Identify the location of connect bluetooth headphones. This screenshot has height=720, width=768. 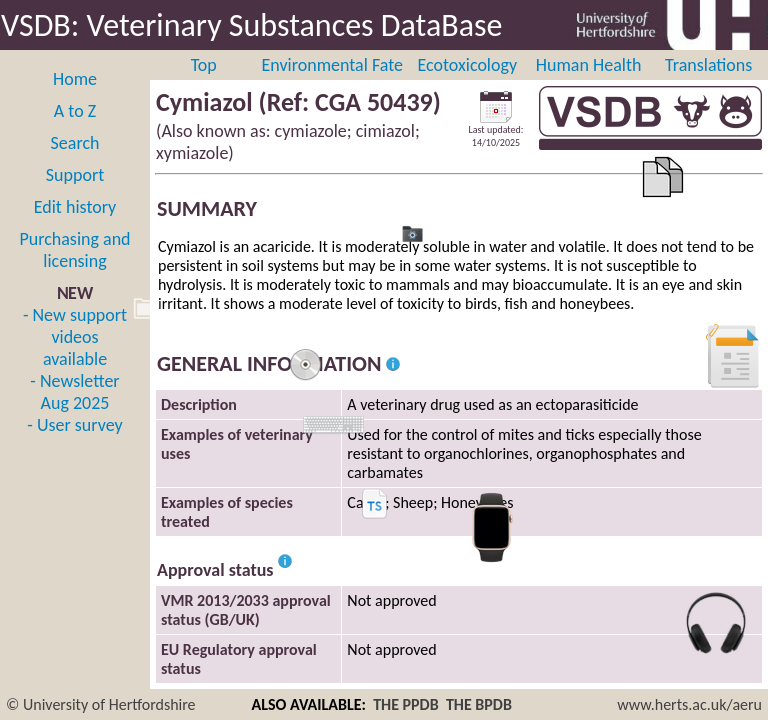
(716, 624).